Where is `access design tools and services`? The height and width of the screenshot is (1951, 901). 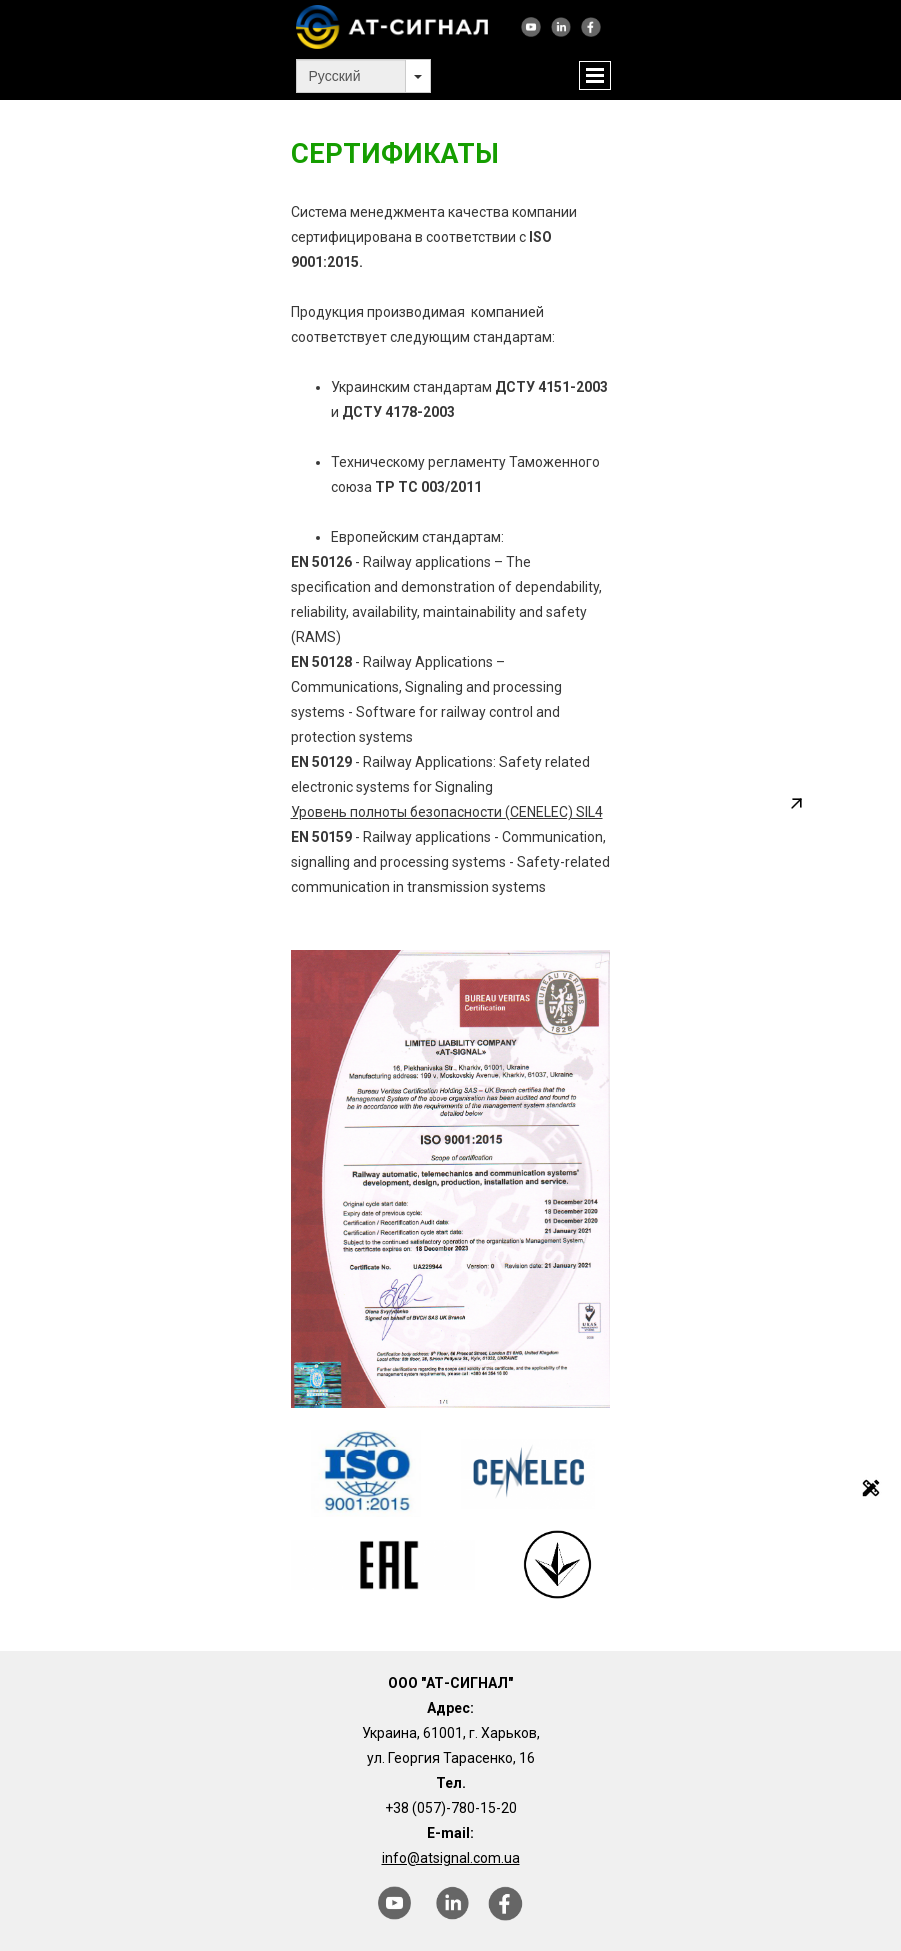 access design tools and services is located at coordinates (871, 1488).